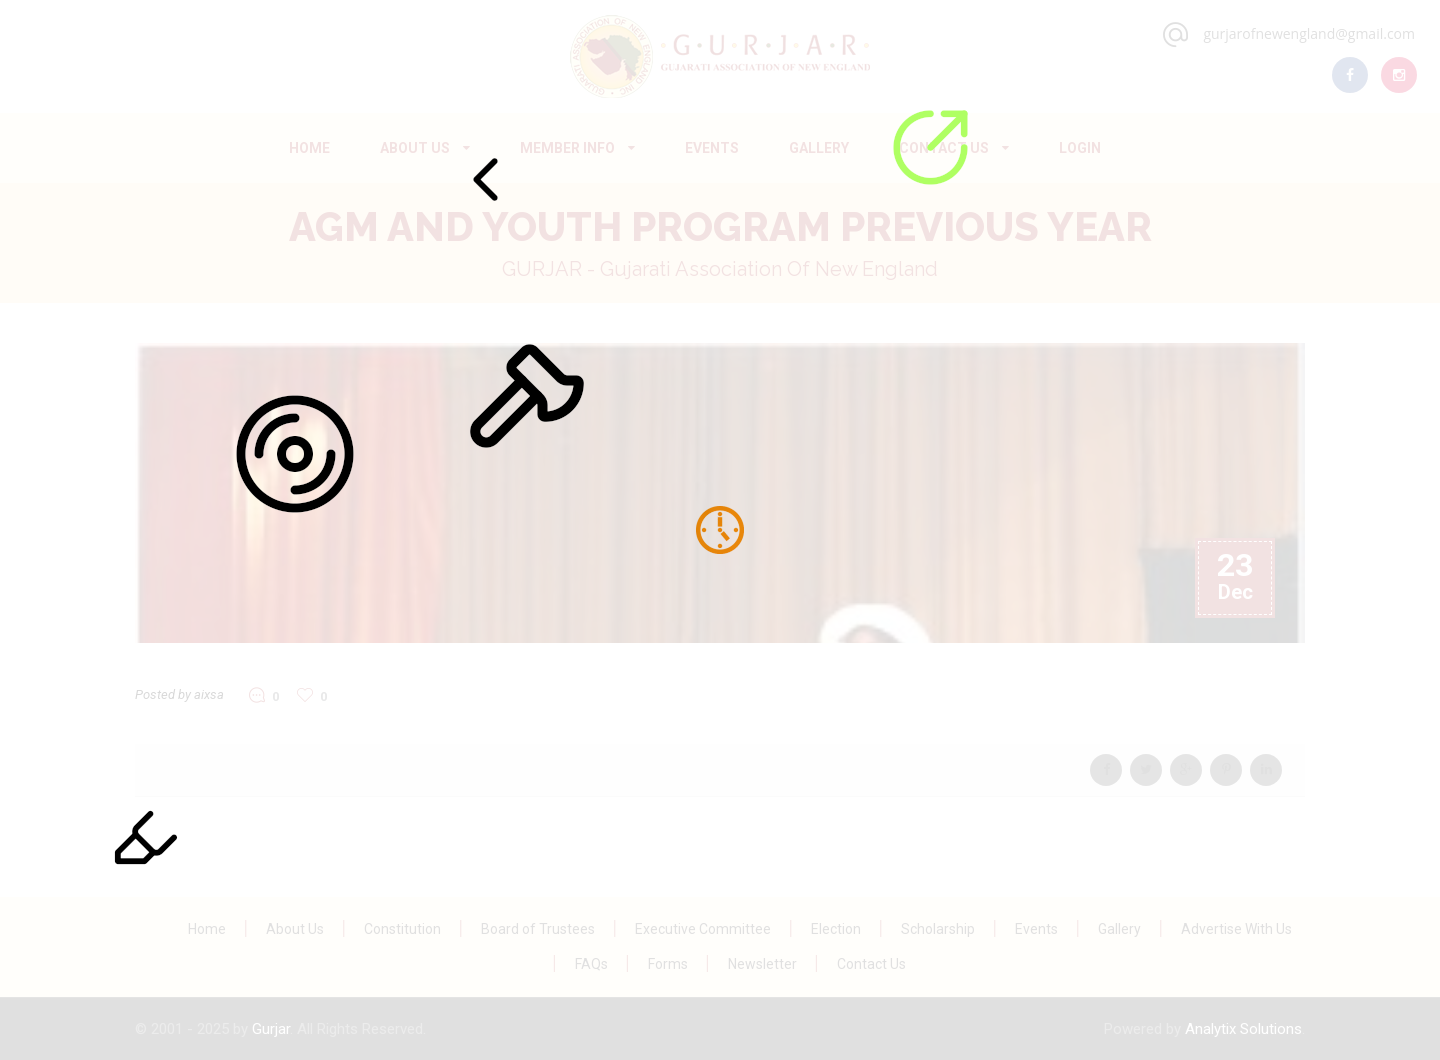  Describe the element at coordinates (144, 837) in the screenshot. I see `highlight or mark selected text` at that location.